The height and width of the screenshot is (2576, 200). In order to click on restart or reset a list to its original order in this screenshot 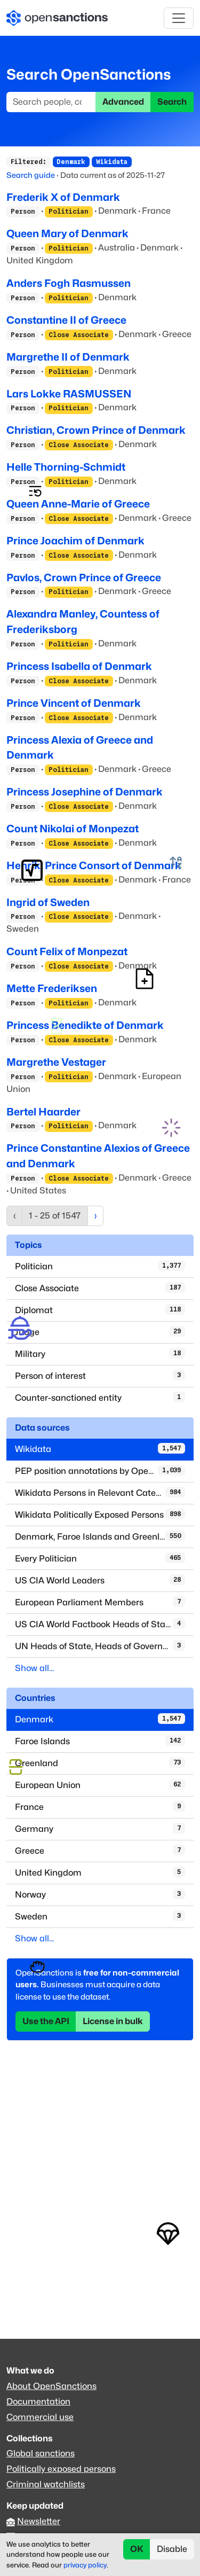, I will do `click(35, 491)`.